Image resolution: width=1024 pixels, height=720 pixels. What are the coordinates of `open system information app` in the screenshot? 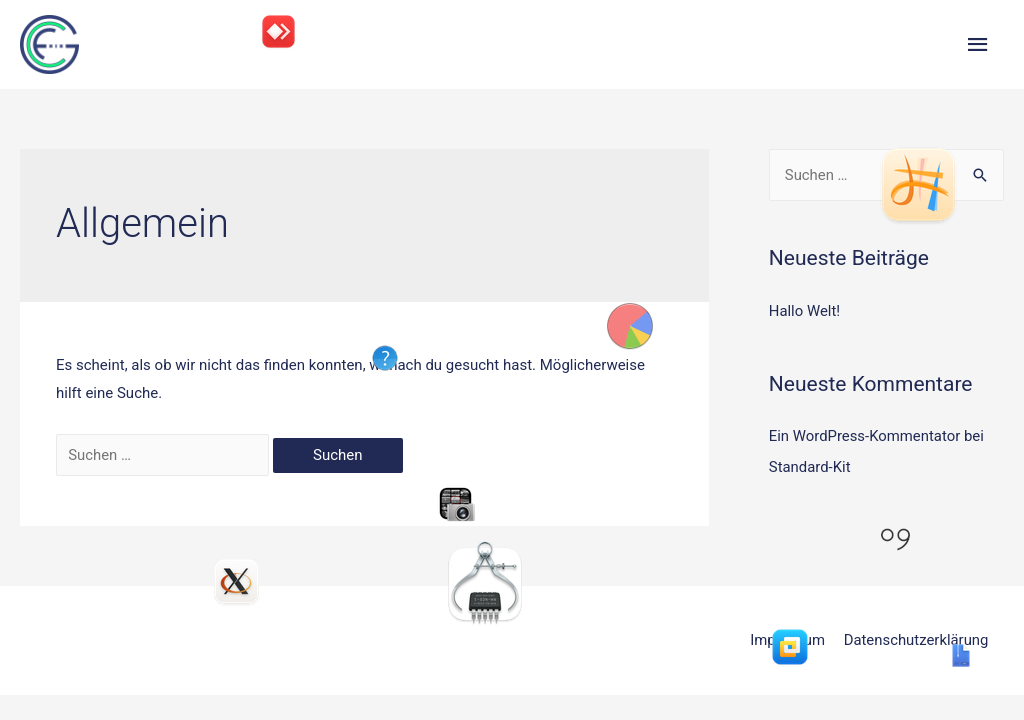 It's located at (485, 584).